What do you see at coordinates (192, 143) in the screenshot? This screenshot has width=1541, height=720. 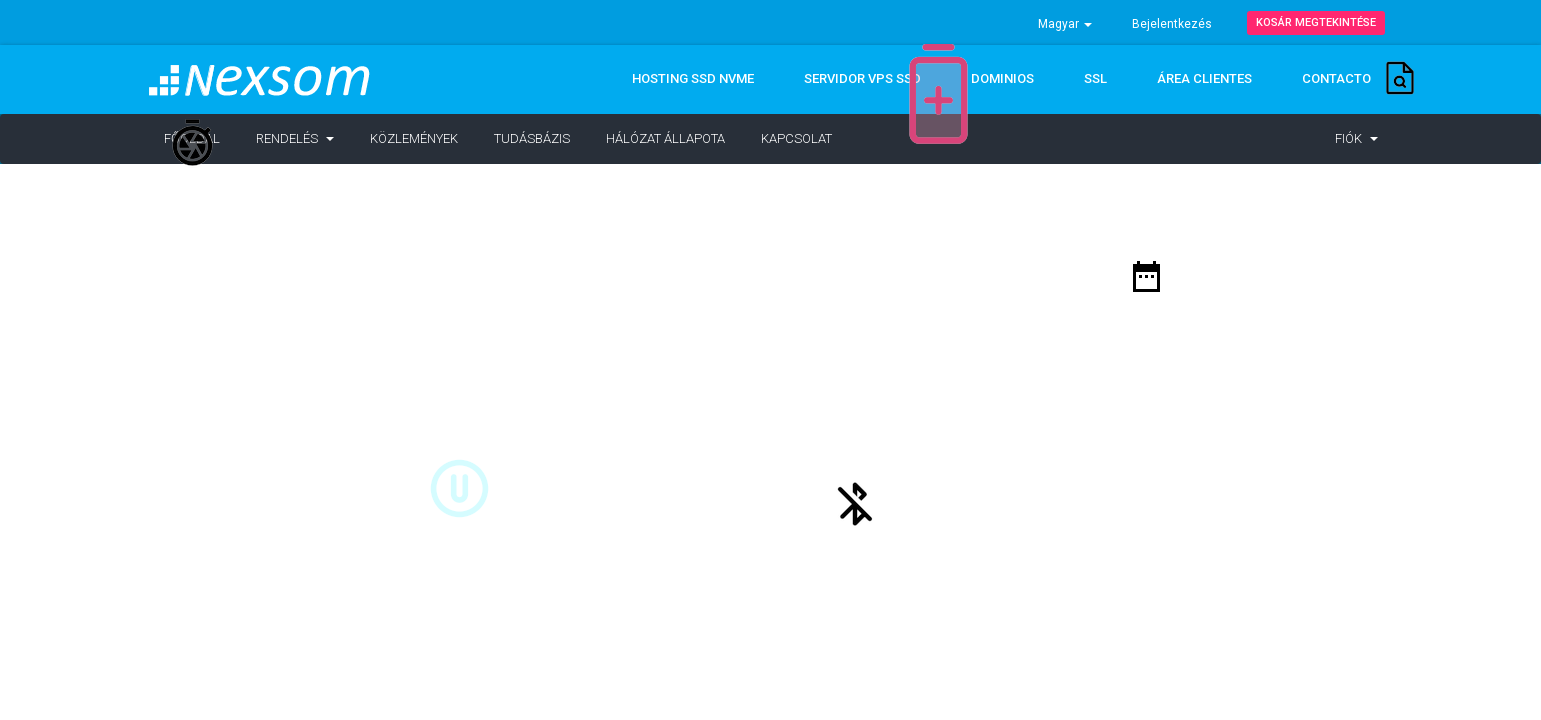 I see `adjust camera shutter speed settings` at bounding box center [192, 143].